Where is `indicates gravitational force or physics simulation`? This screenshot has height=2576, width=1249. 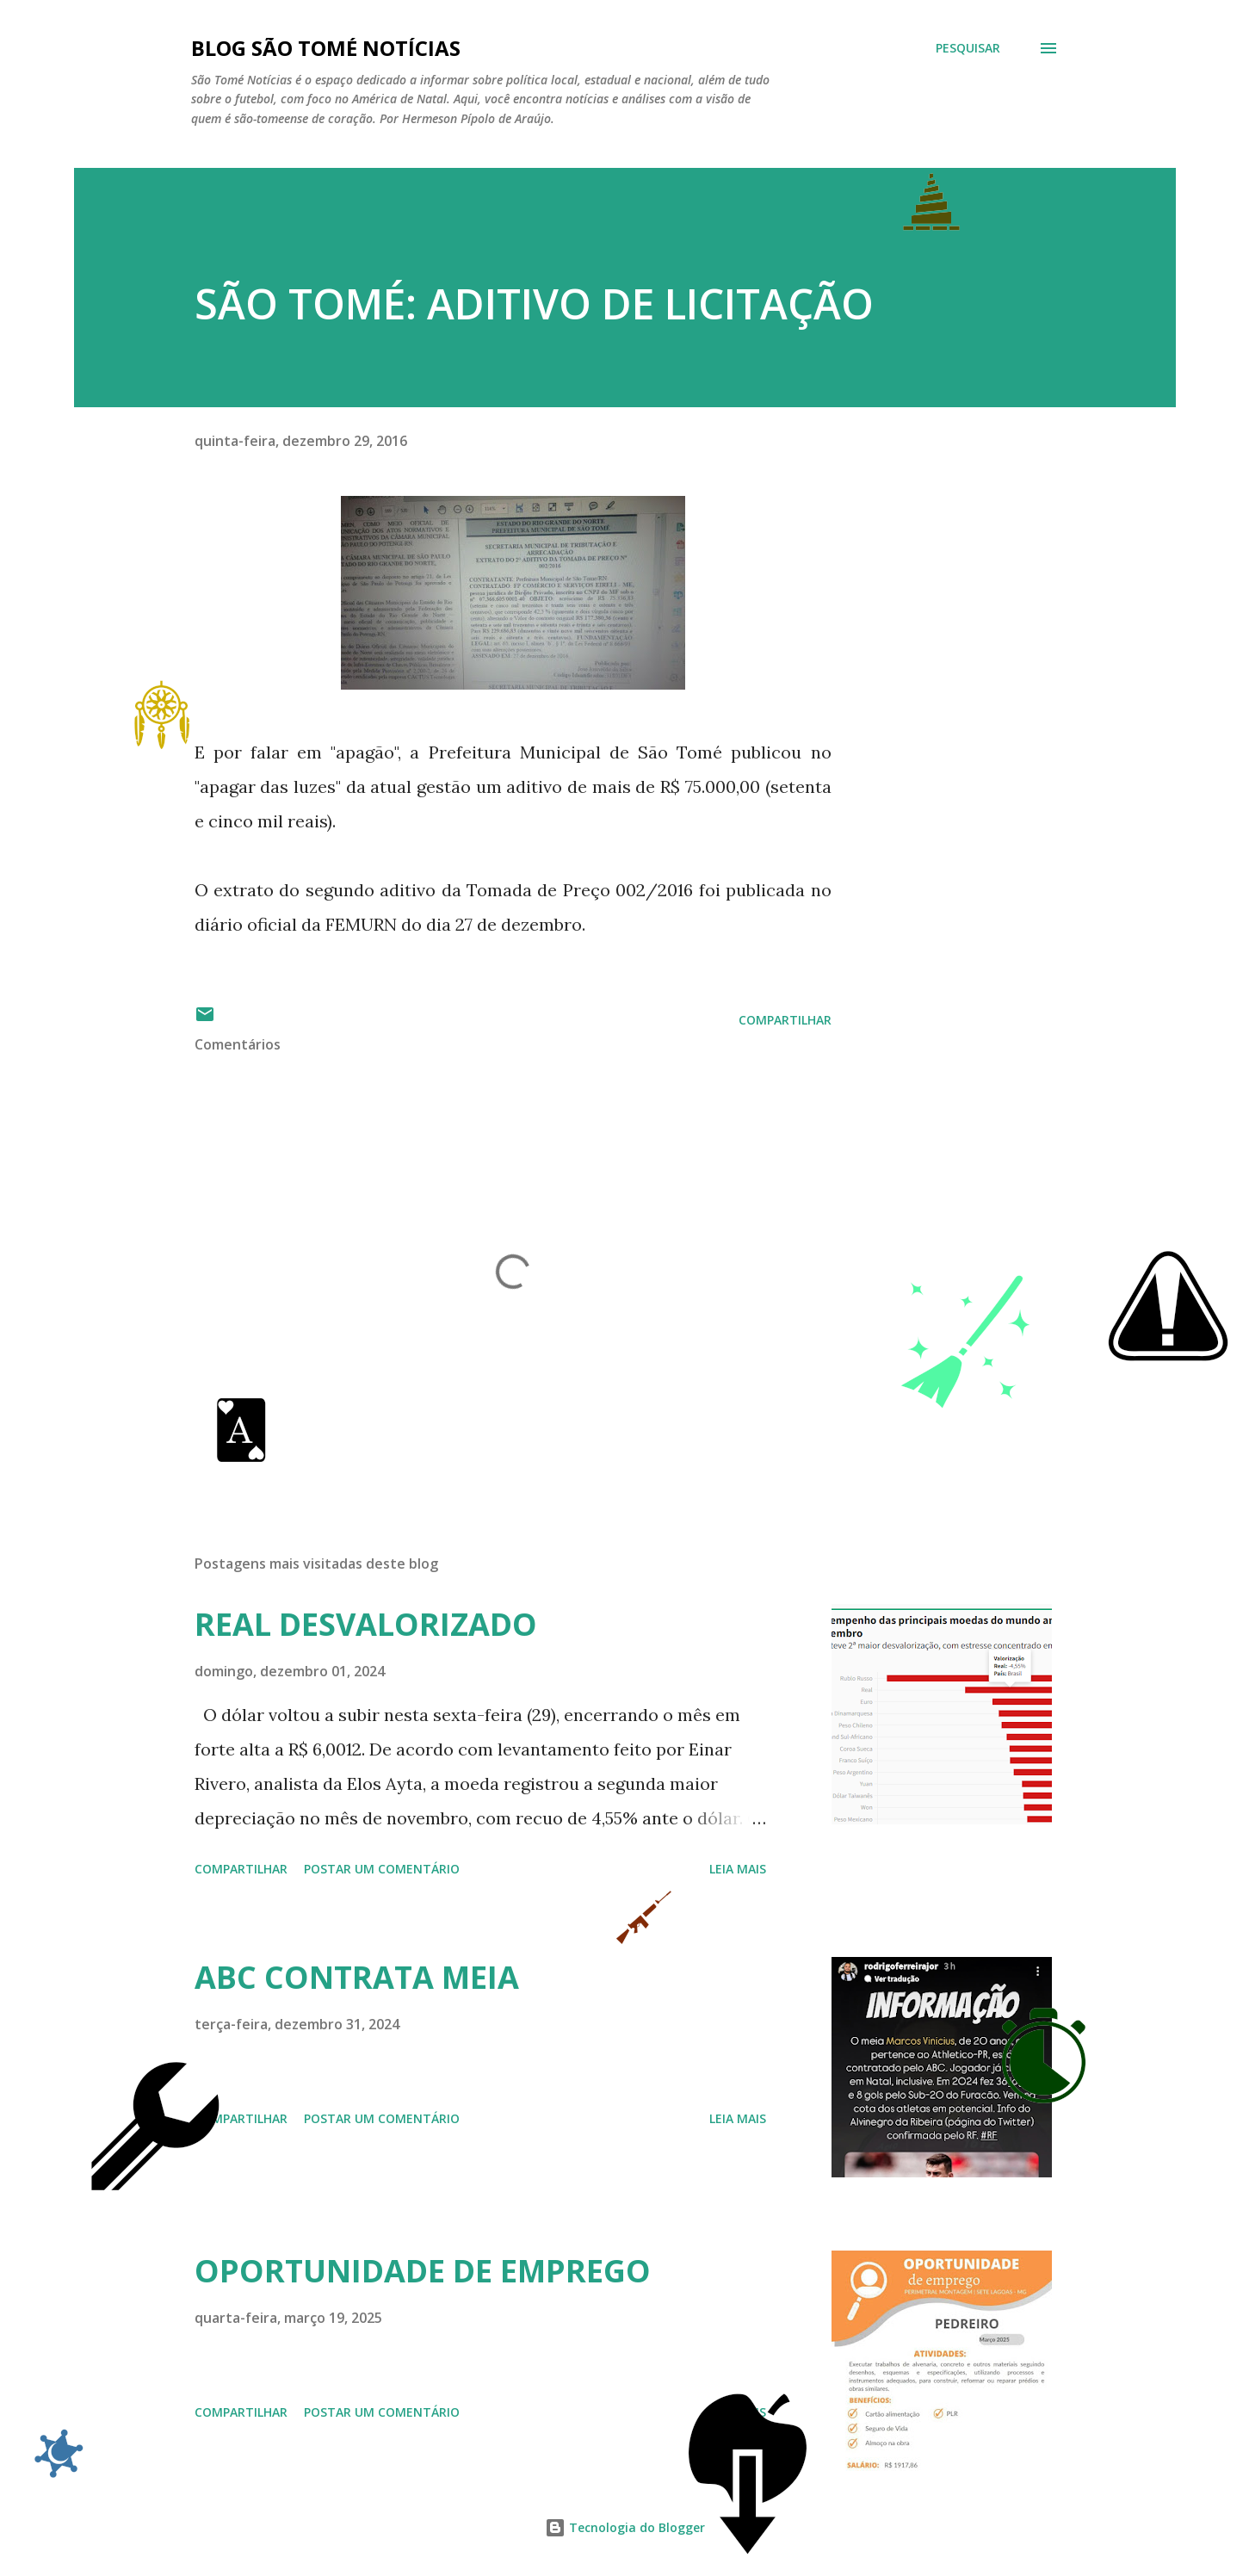
indicates gravitational force or physics simulation is located at coordinates (747, 2473).